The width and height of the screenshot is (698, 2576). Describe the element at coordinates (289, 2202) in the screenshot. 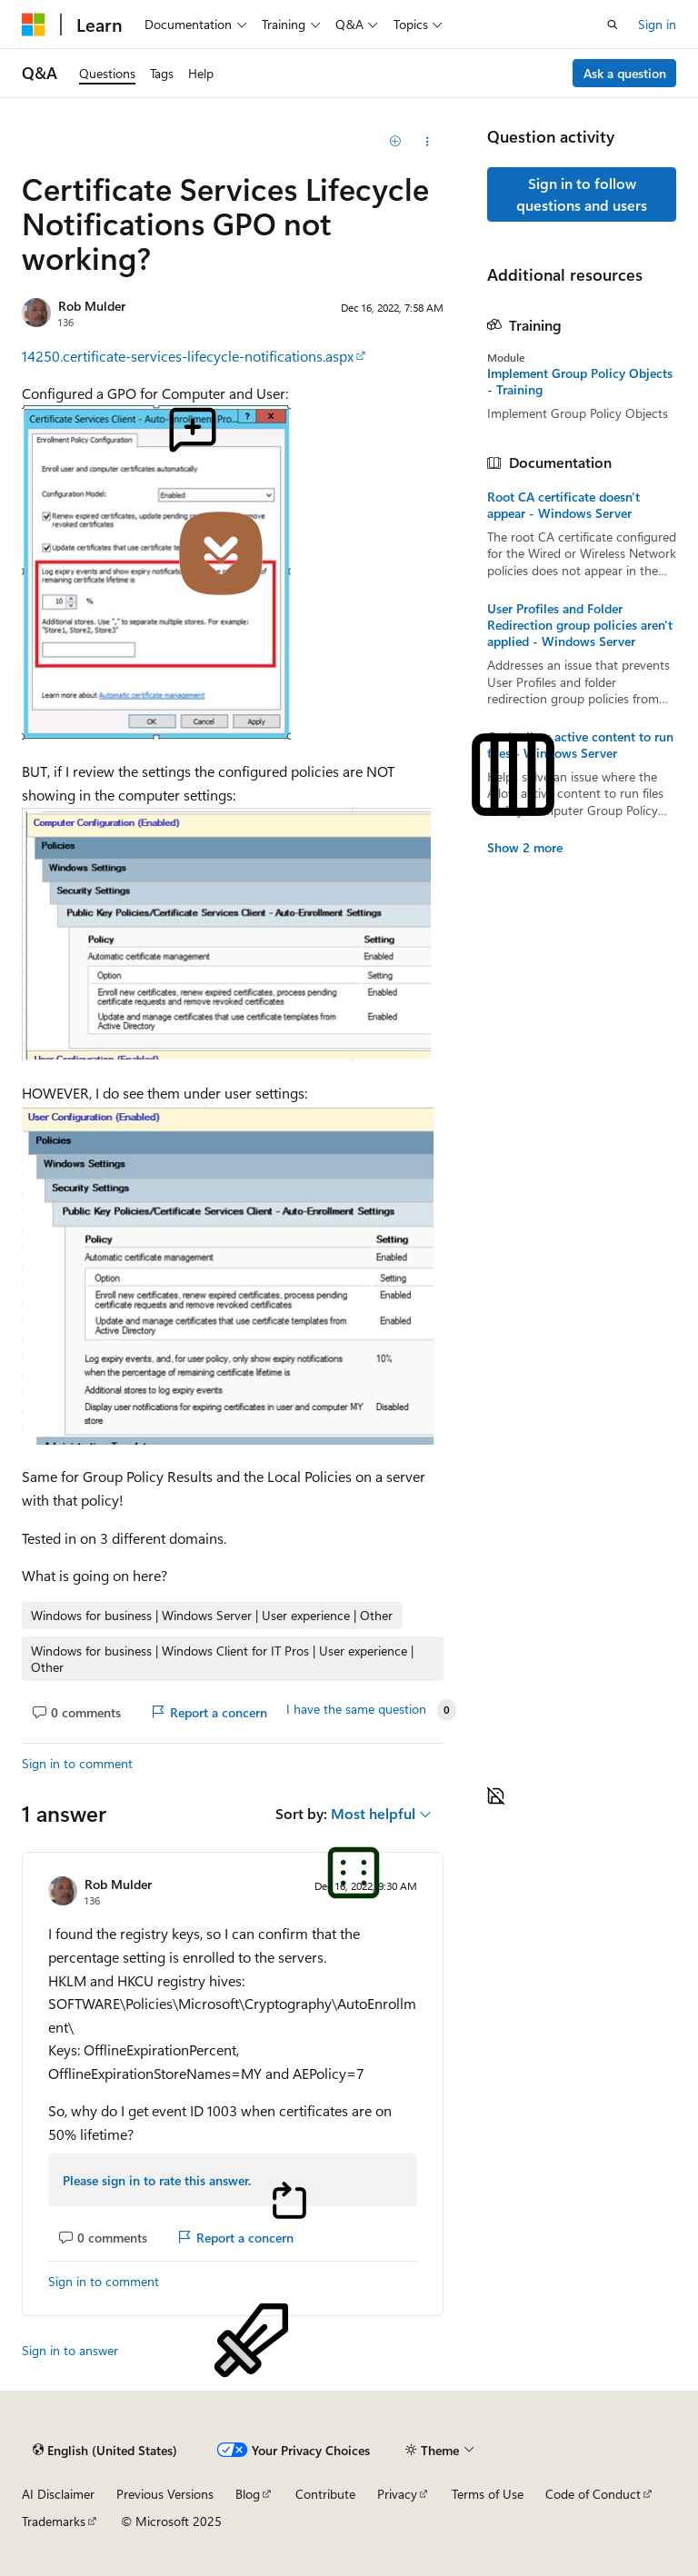

I see `rotate element clockwise` at that location.